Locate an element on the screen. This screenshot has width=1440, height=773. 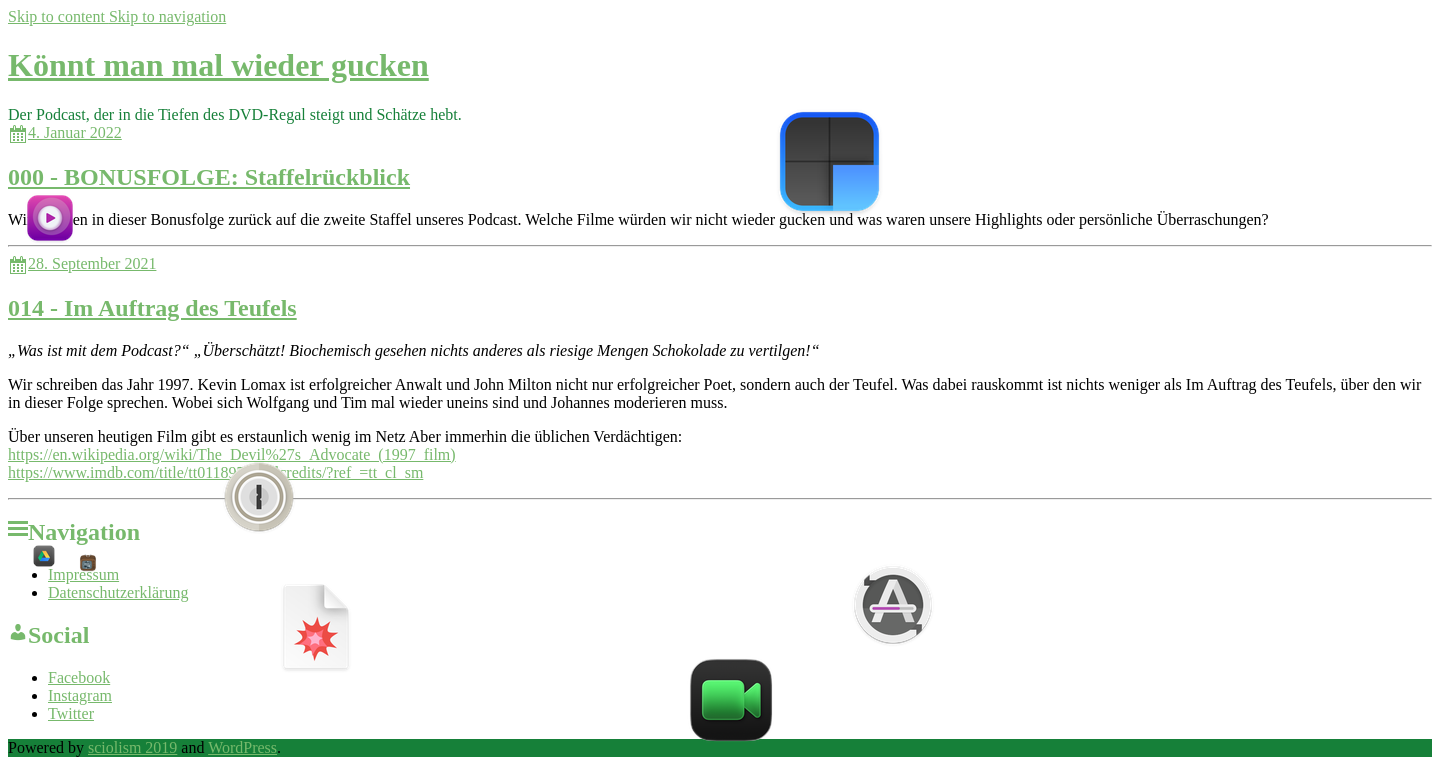
open mpv media player is located at coordinates (50, 218).